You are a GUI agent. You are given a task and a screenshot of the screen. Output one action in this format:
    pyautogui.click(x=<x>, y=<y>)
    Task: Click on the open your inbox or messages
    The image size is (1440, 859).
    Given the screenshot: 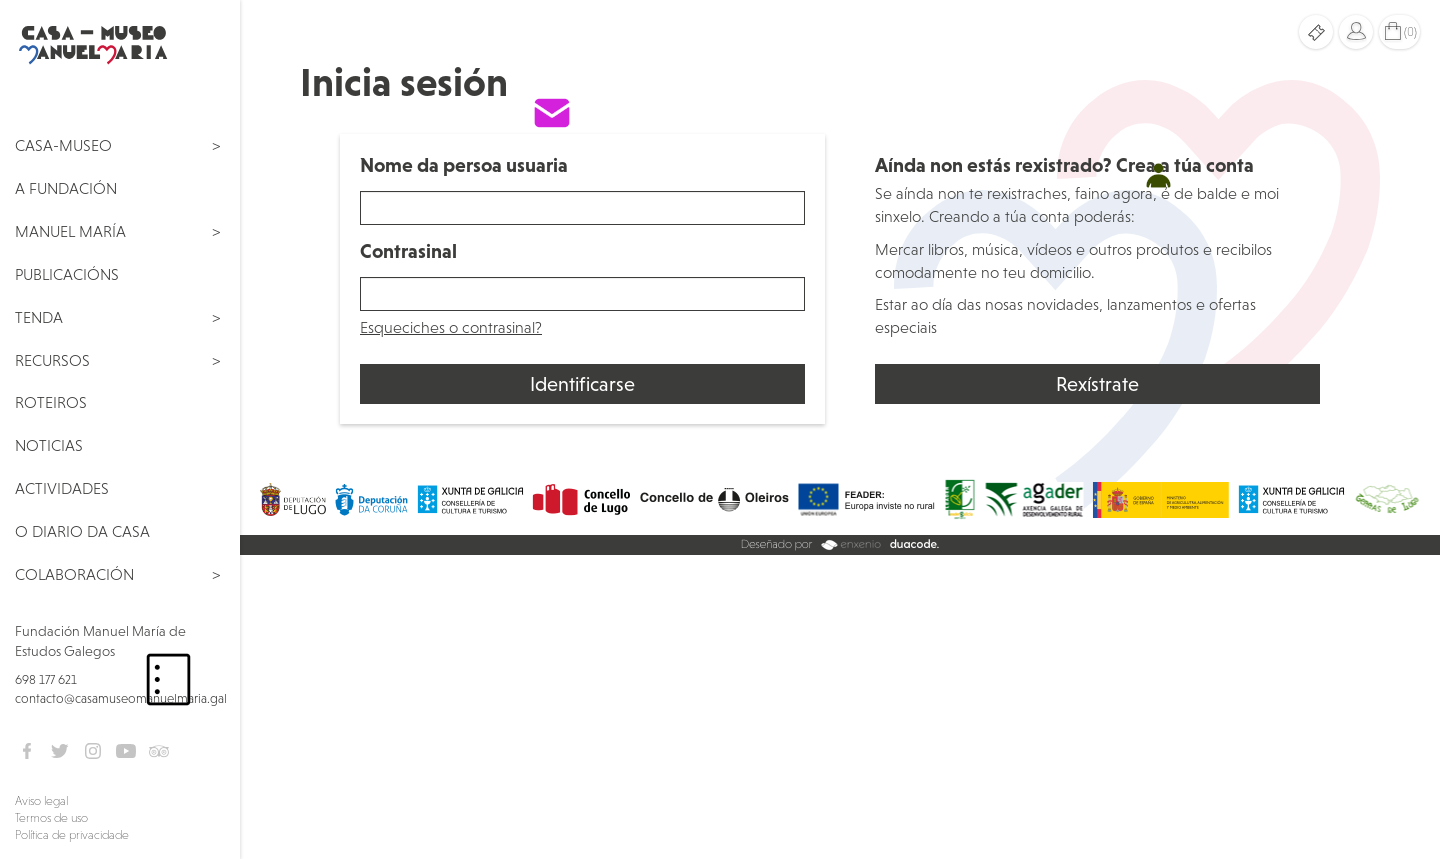 What is the action you would take?
    pyautogui.click(x=552, y=113)
    